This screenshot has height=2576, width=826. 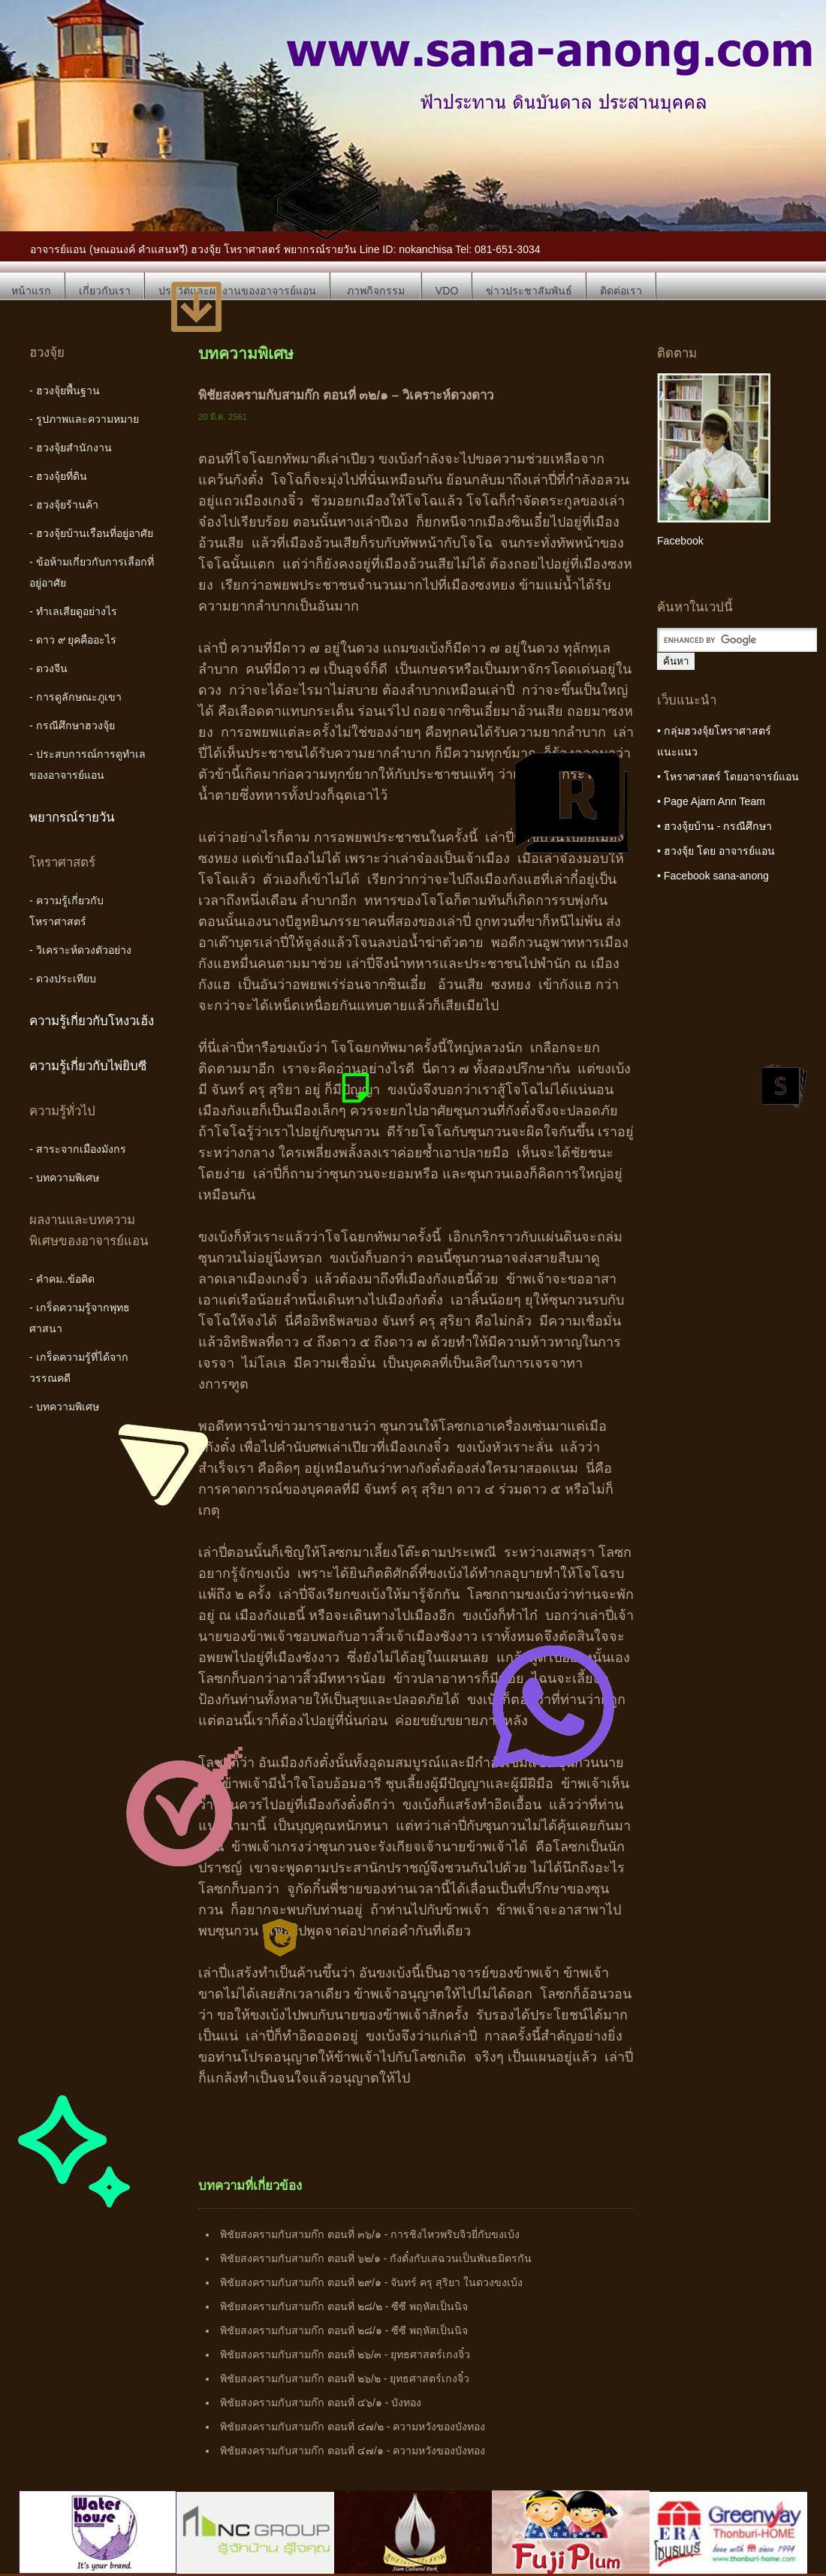 I want to click on open slides presentation app, so click(x=785, y=1086).